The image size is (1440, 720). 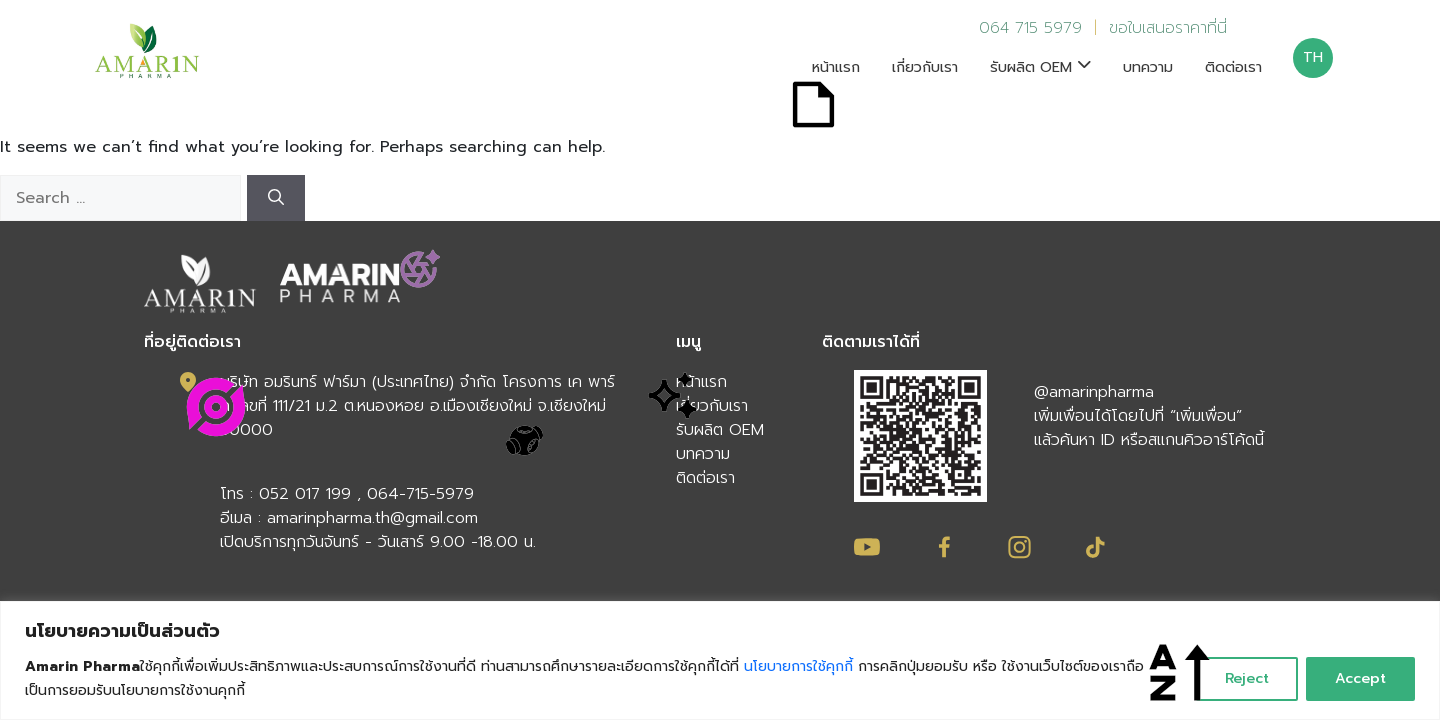 What do you see at coordinates (813, 104) in the screenshot?
I see `view or open a document` at bounding box center [813, 104].